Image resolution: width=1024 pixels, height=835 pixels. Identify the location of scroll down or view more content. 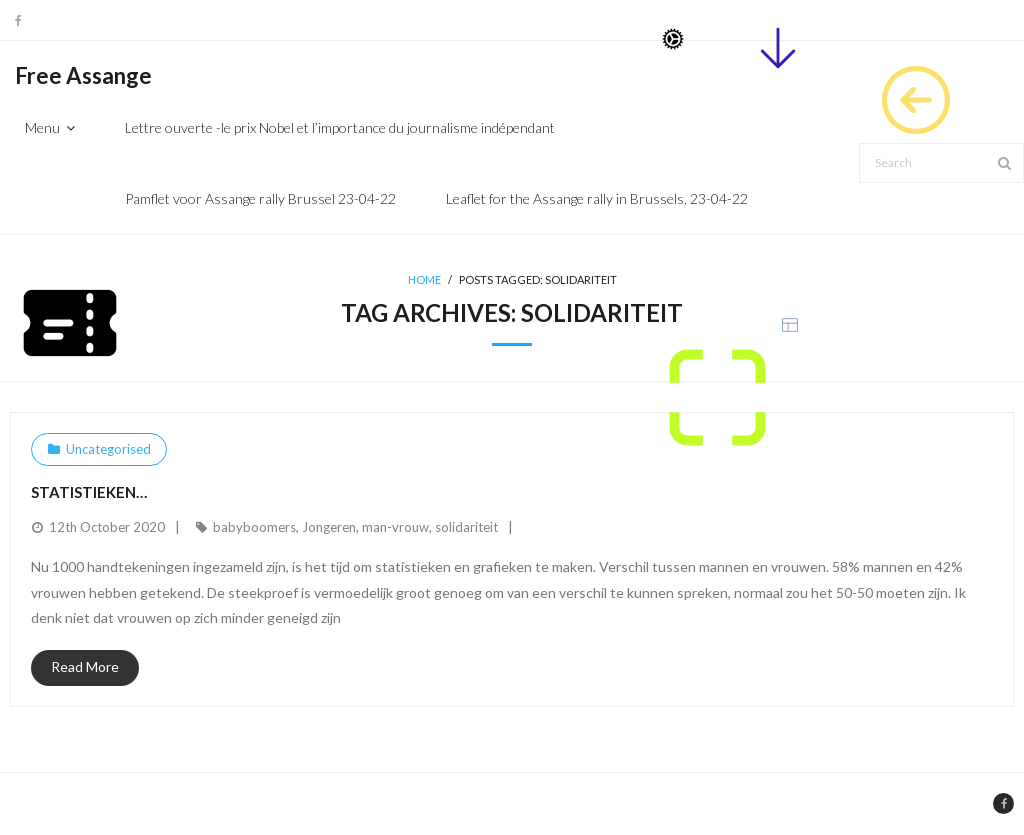
(778, 48).